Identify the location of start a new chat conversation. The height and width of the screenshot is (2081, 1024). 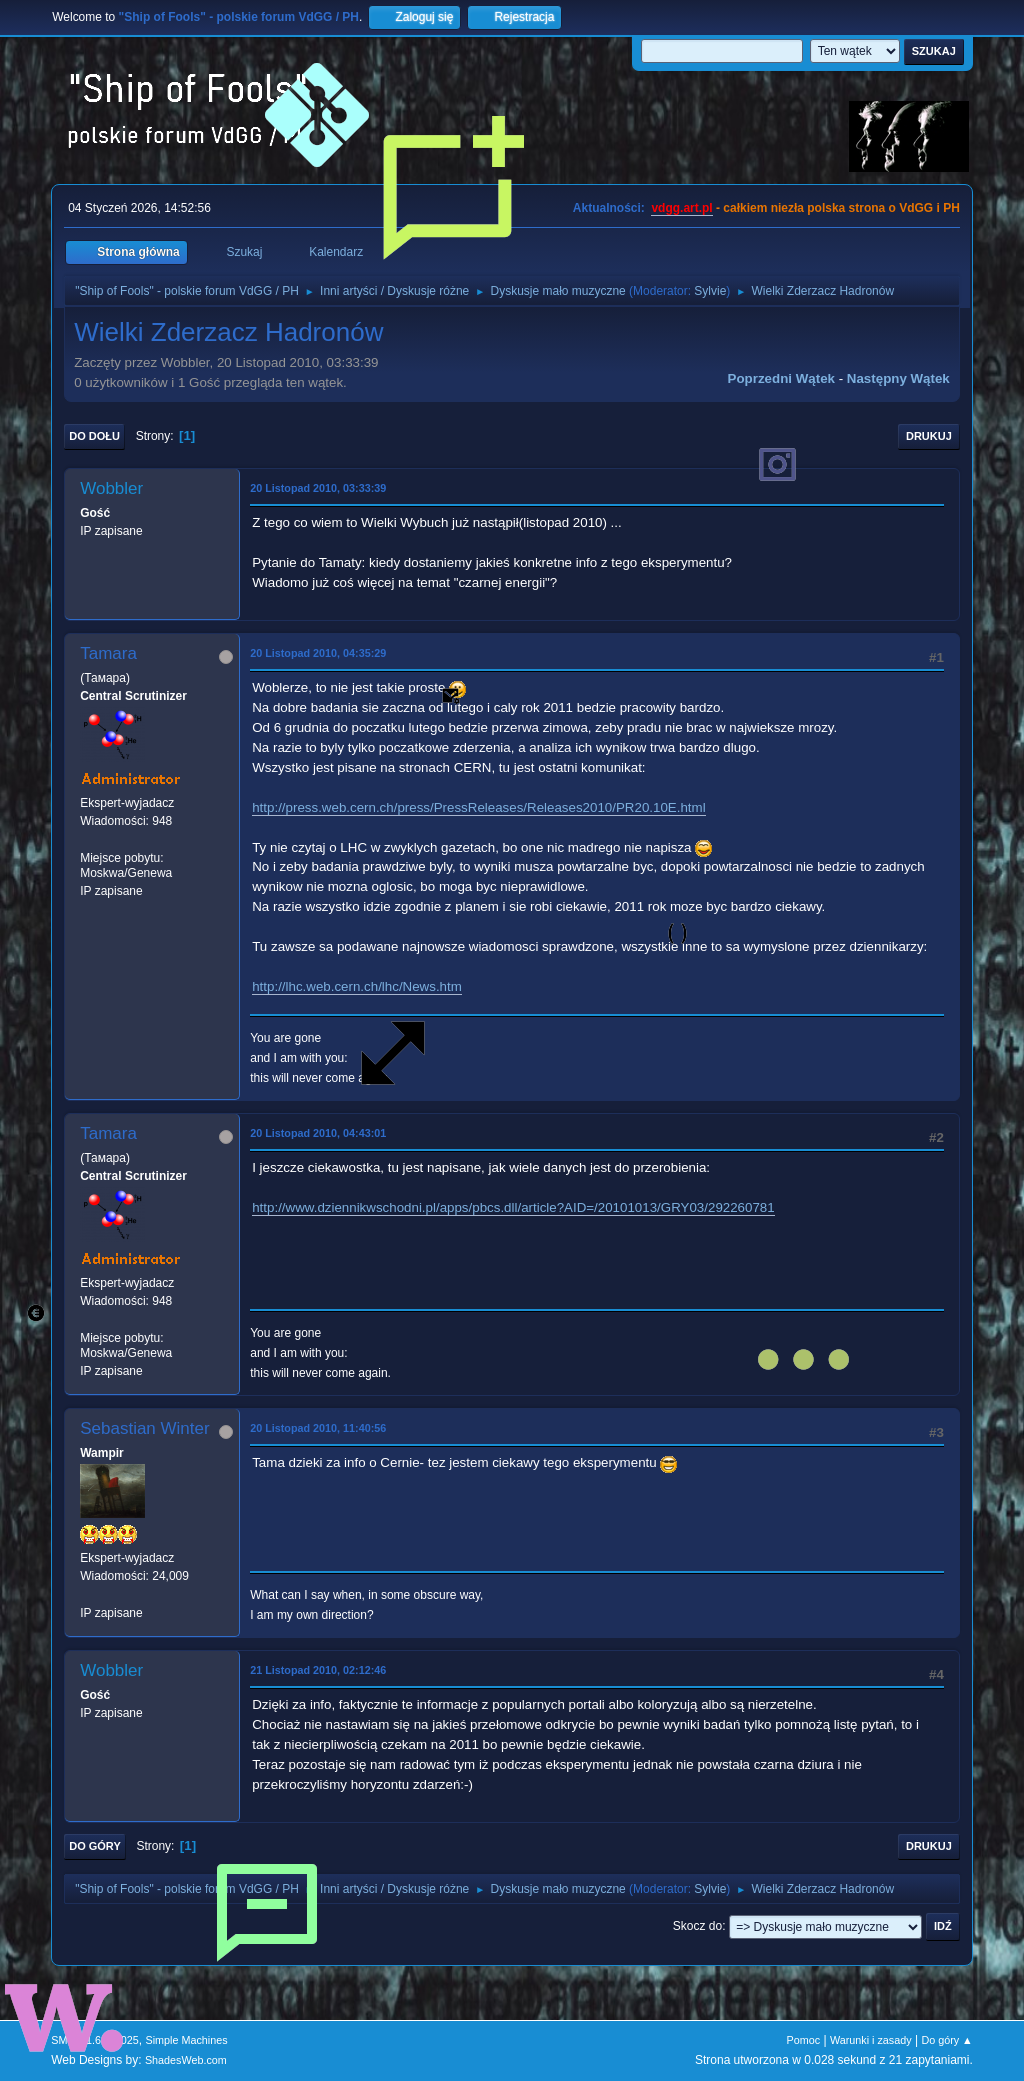
(447, 192).